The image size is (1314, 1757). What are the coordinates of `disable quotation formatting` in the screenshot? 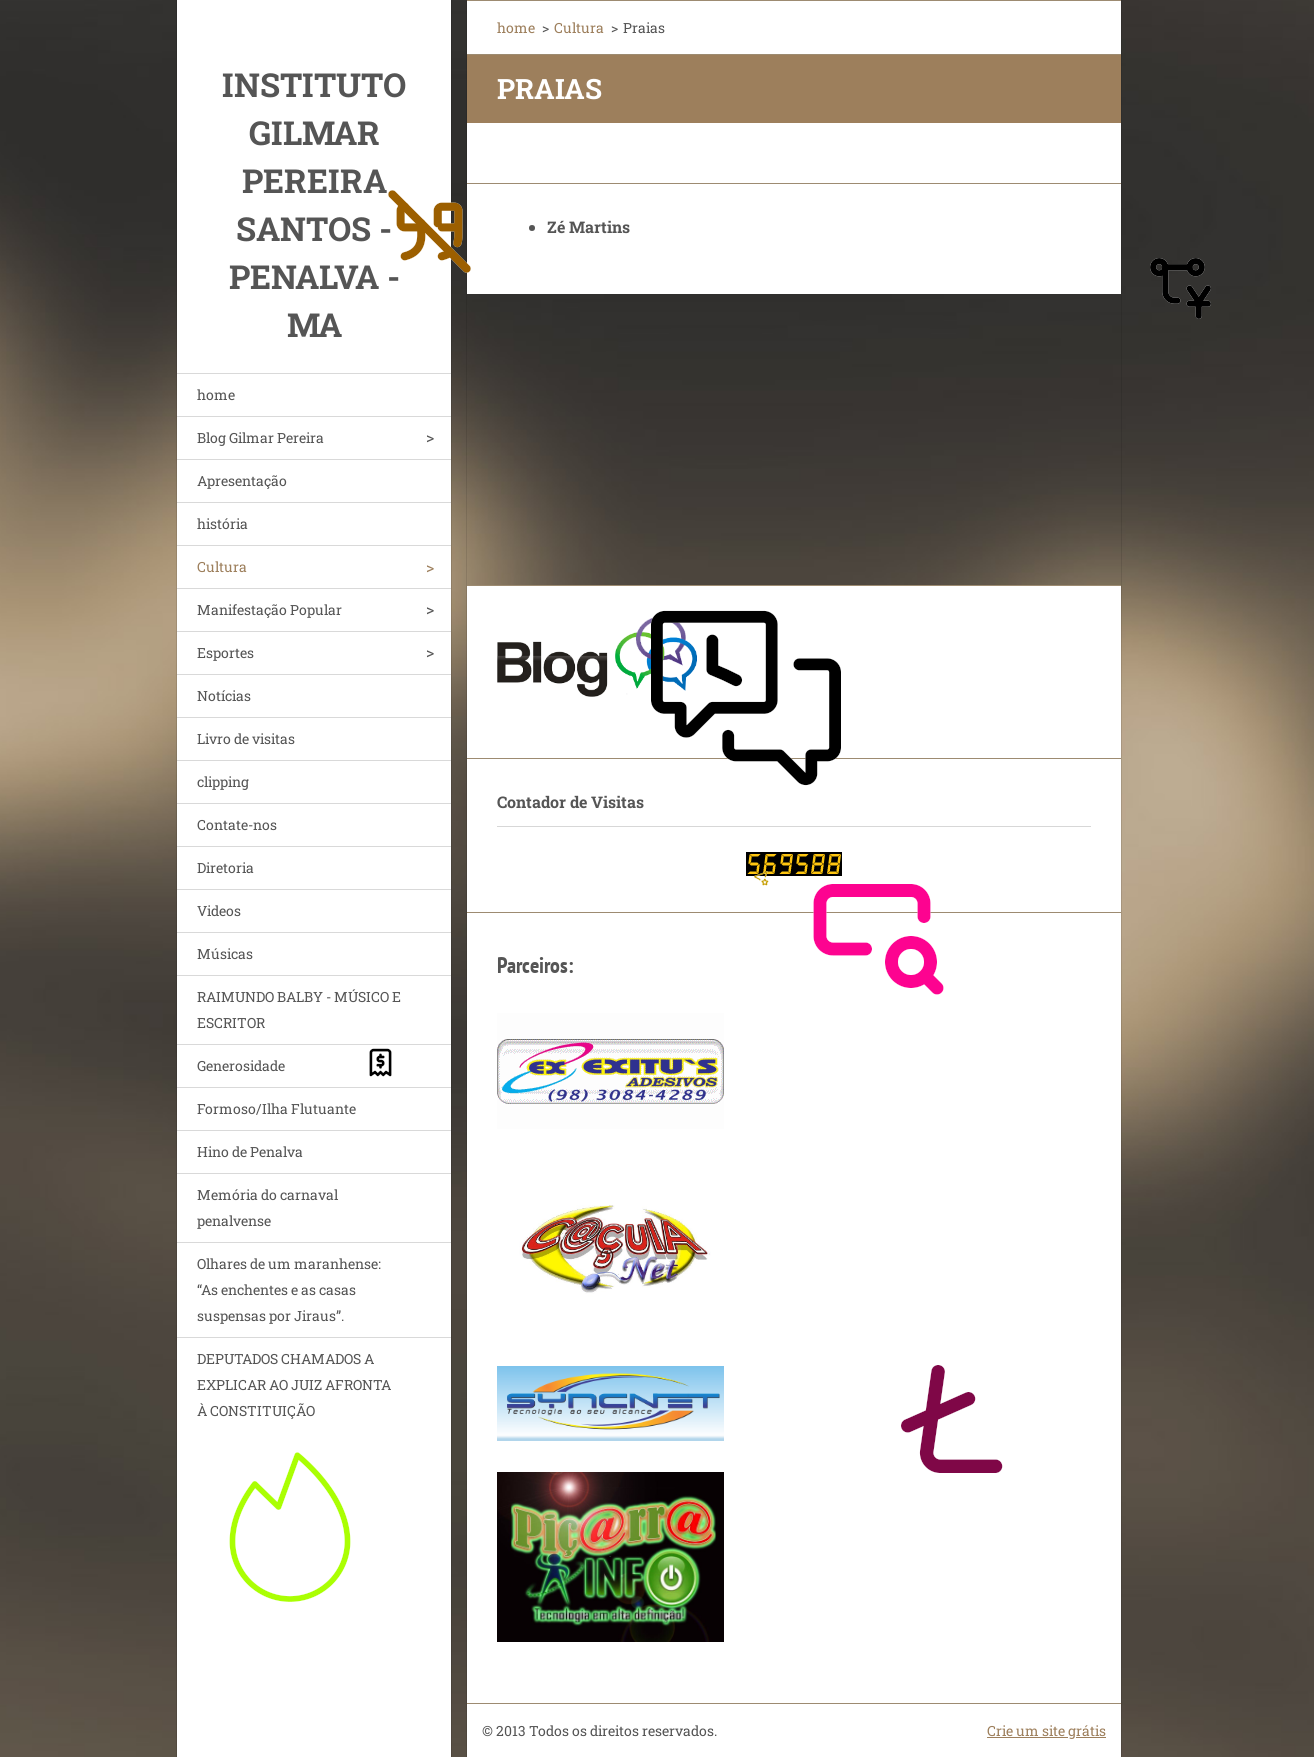 It's located at (429, 231).